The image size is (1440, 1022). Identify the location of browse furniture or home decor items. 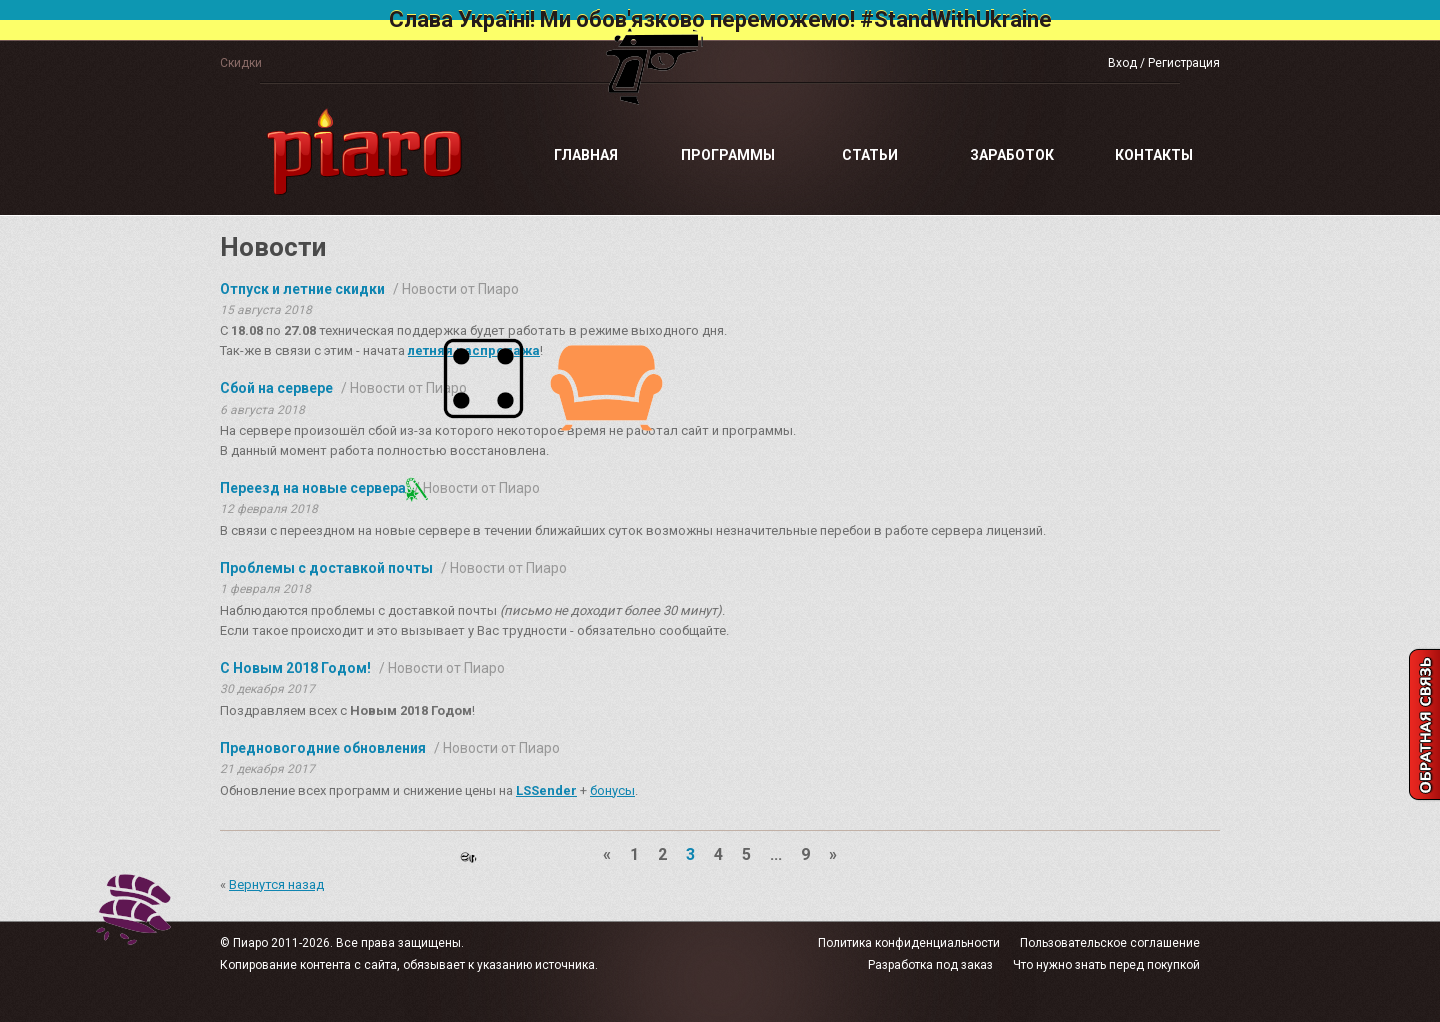
(606, 388).